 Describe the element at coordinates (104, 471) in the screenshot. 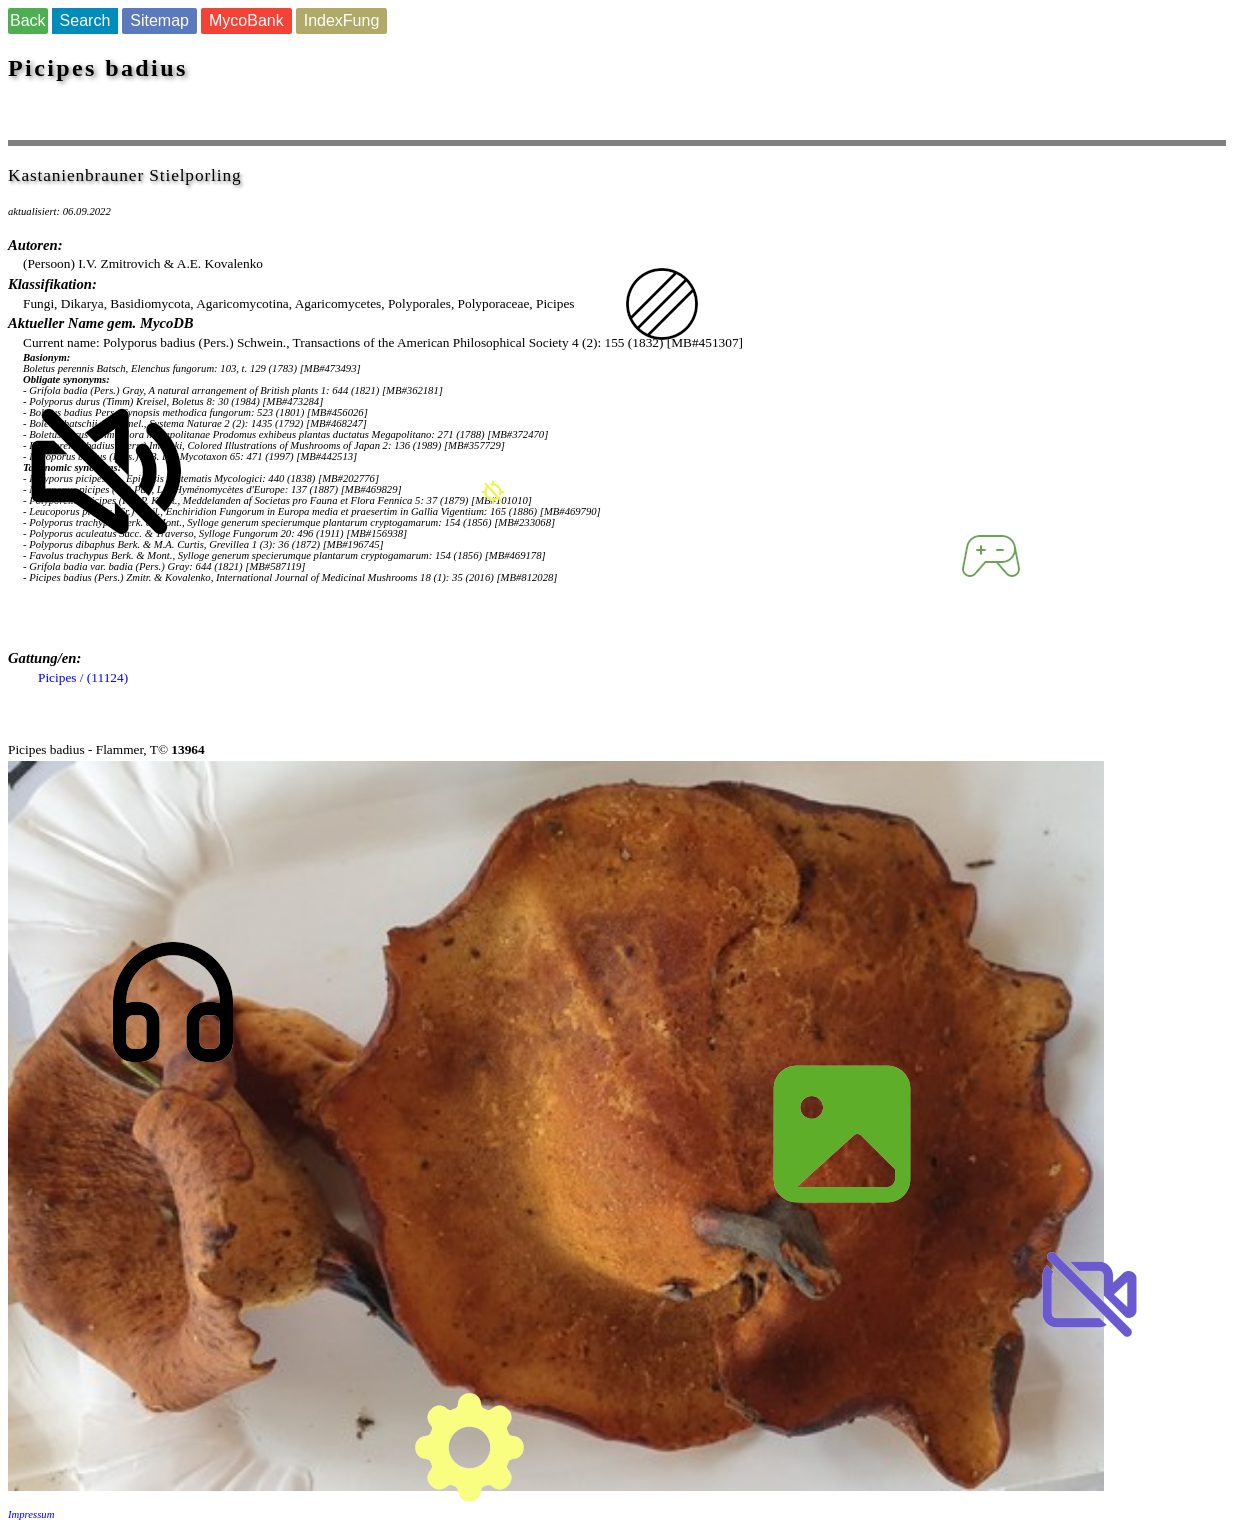

I see `mute audio or sound` at that location.